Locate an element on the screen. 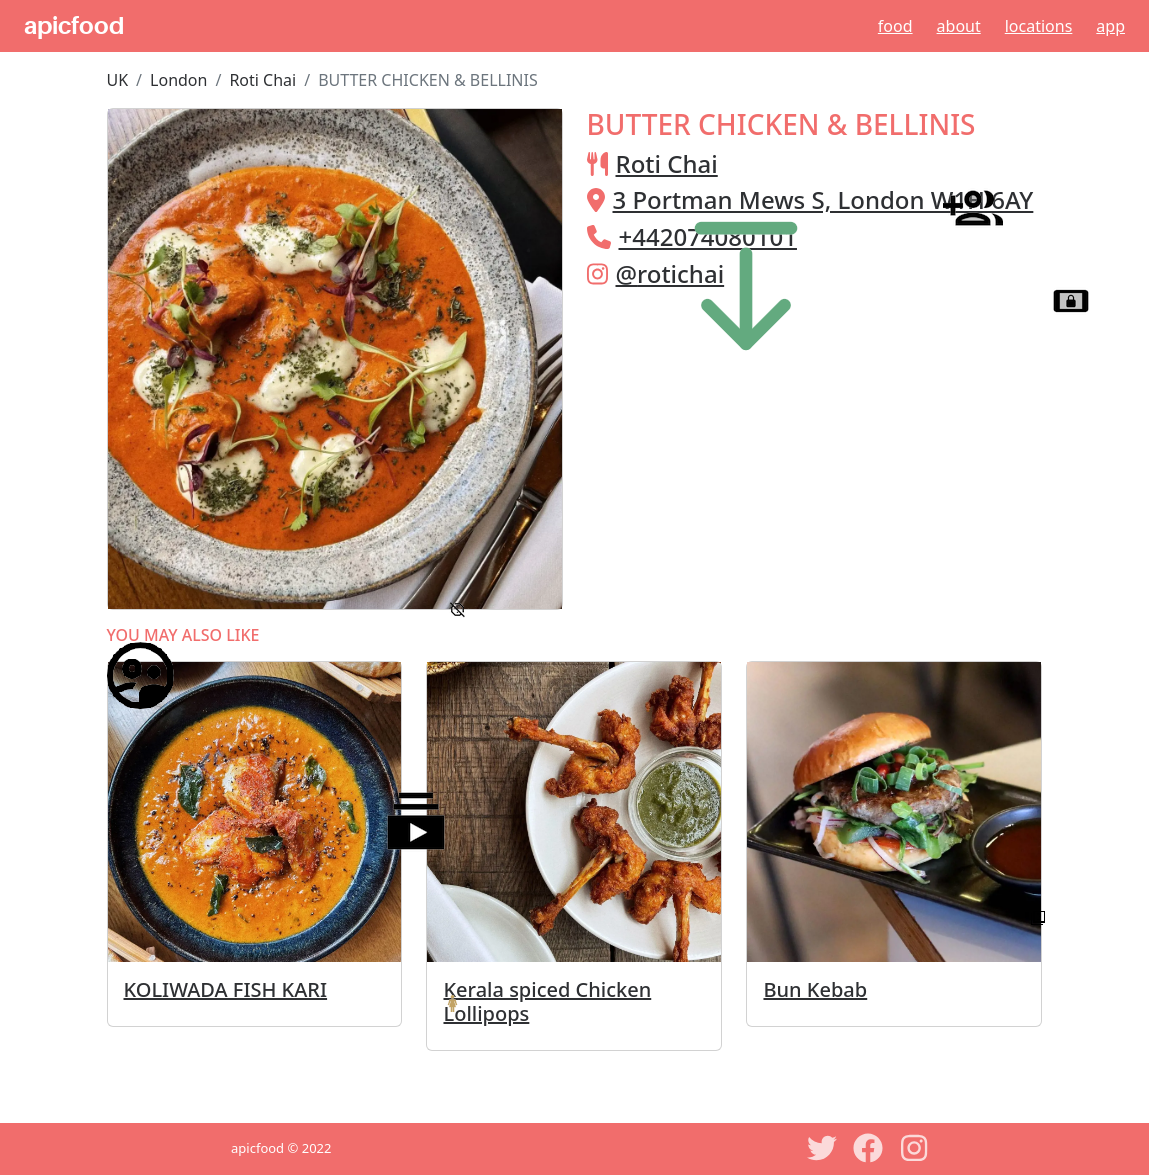 Image resolution: width=1149 pixels, height=1175 pixels. view supervised or managed user accounts is located at coordinates (140, 675).